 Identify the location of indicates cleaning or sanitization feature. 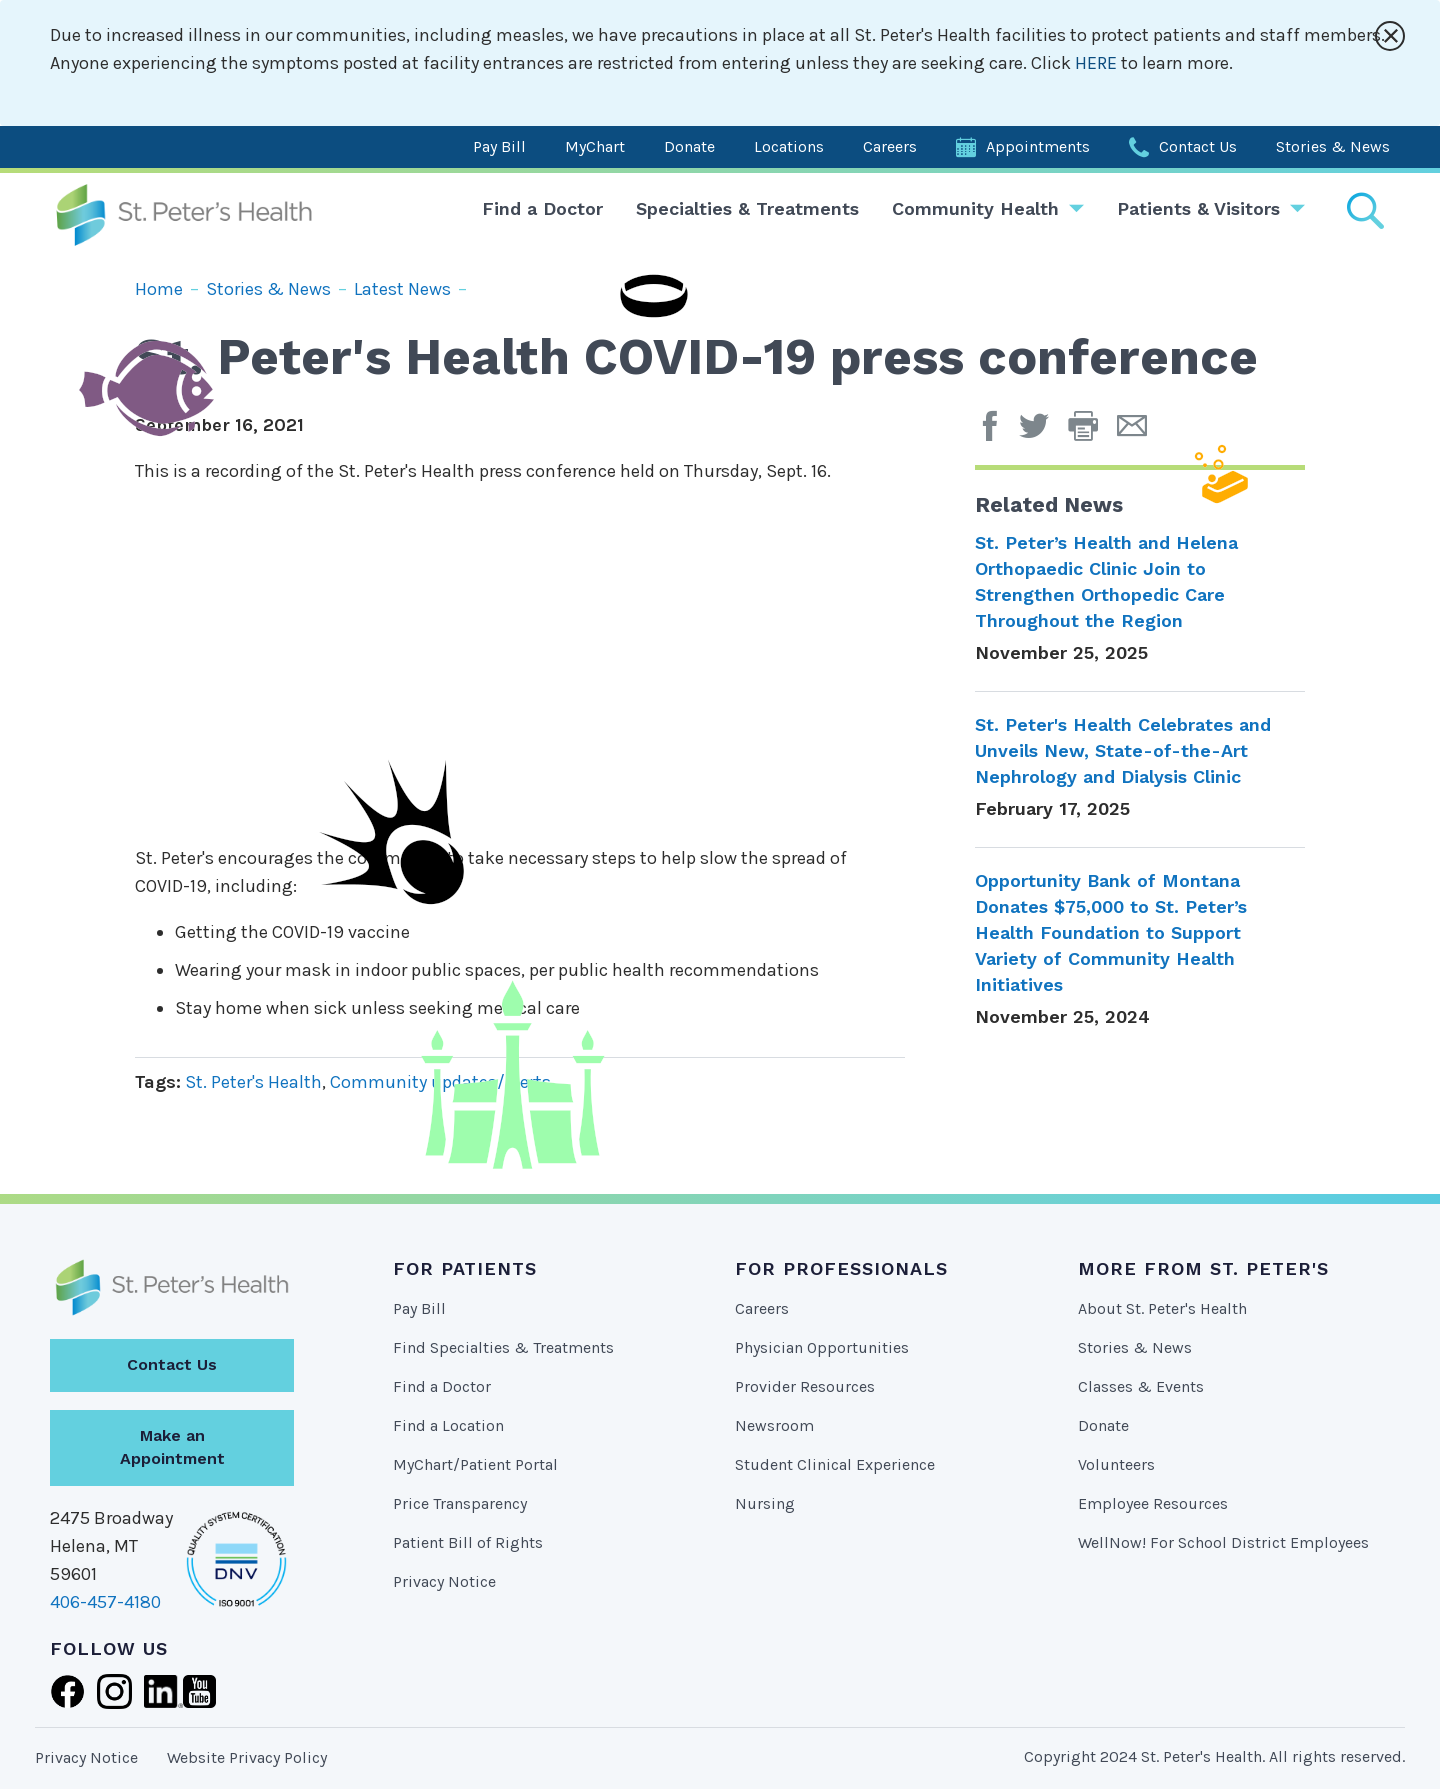
(1223, 475).